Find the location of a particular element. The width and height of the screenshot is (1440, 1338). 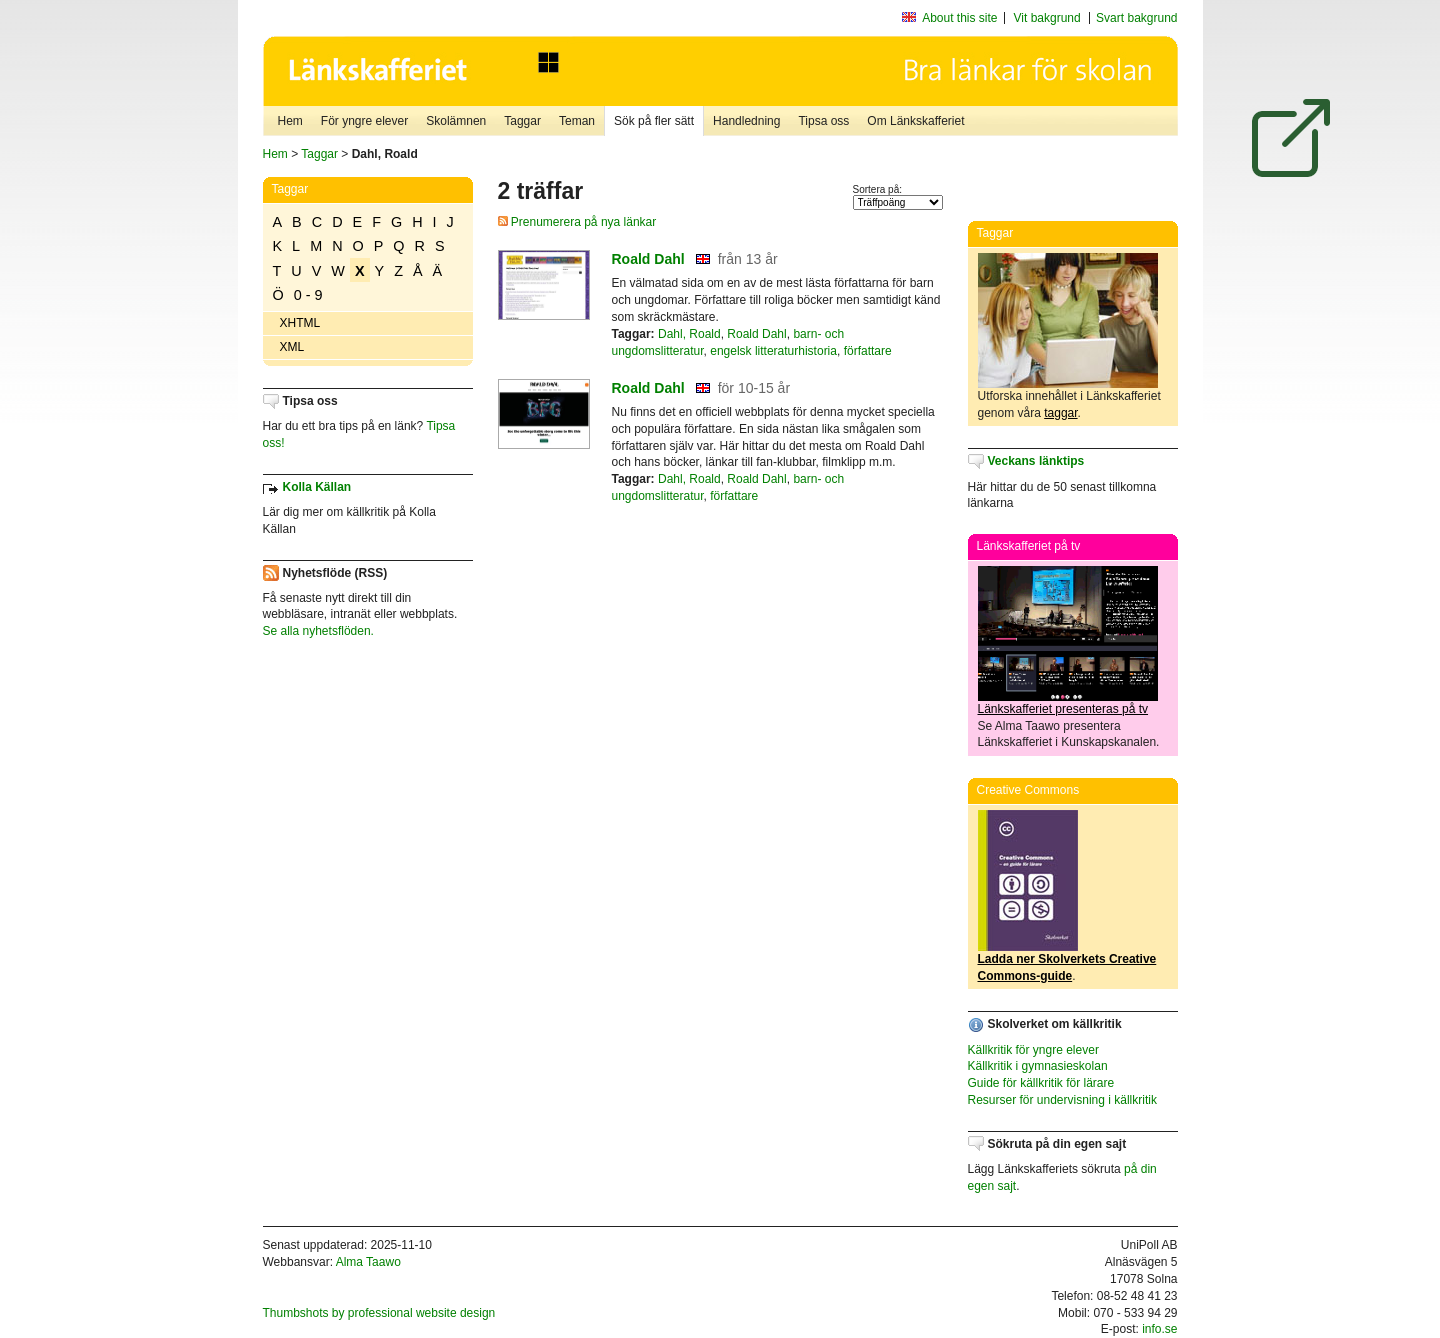

sign in with Microsoft account is located at coordinates (548, 62).